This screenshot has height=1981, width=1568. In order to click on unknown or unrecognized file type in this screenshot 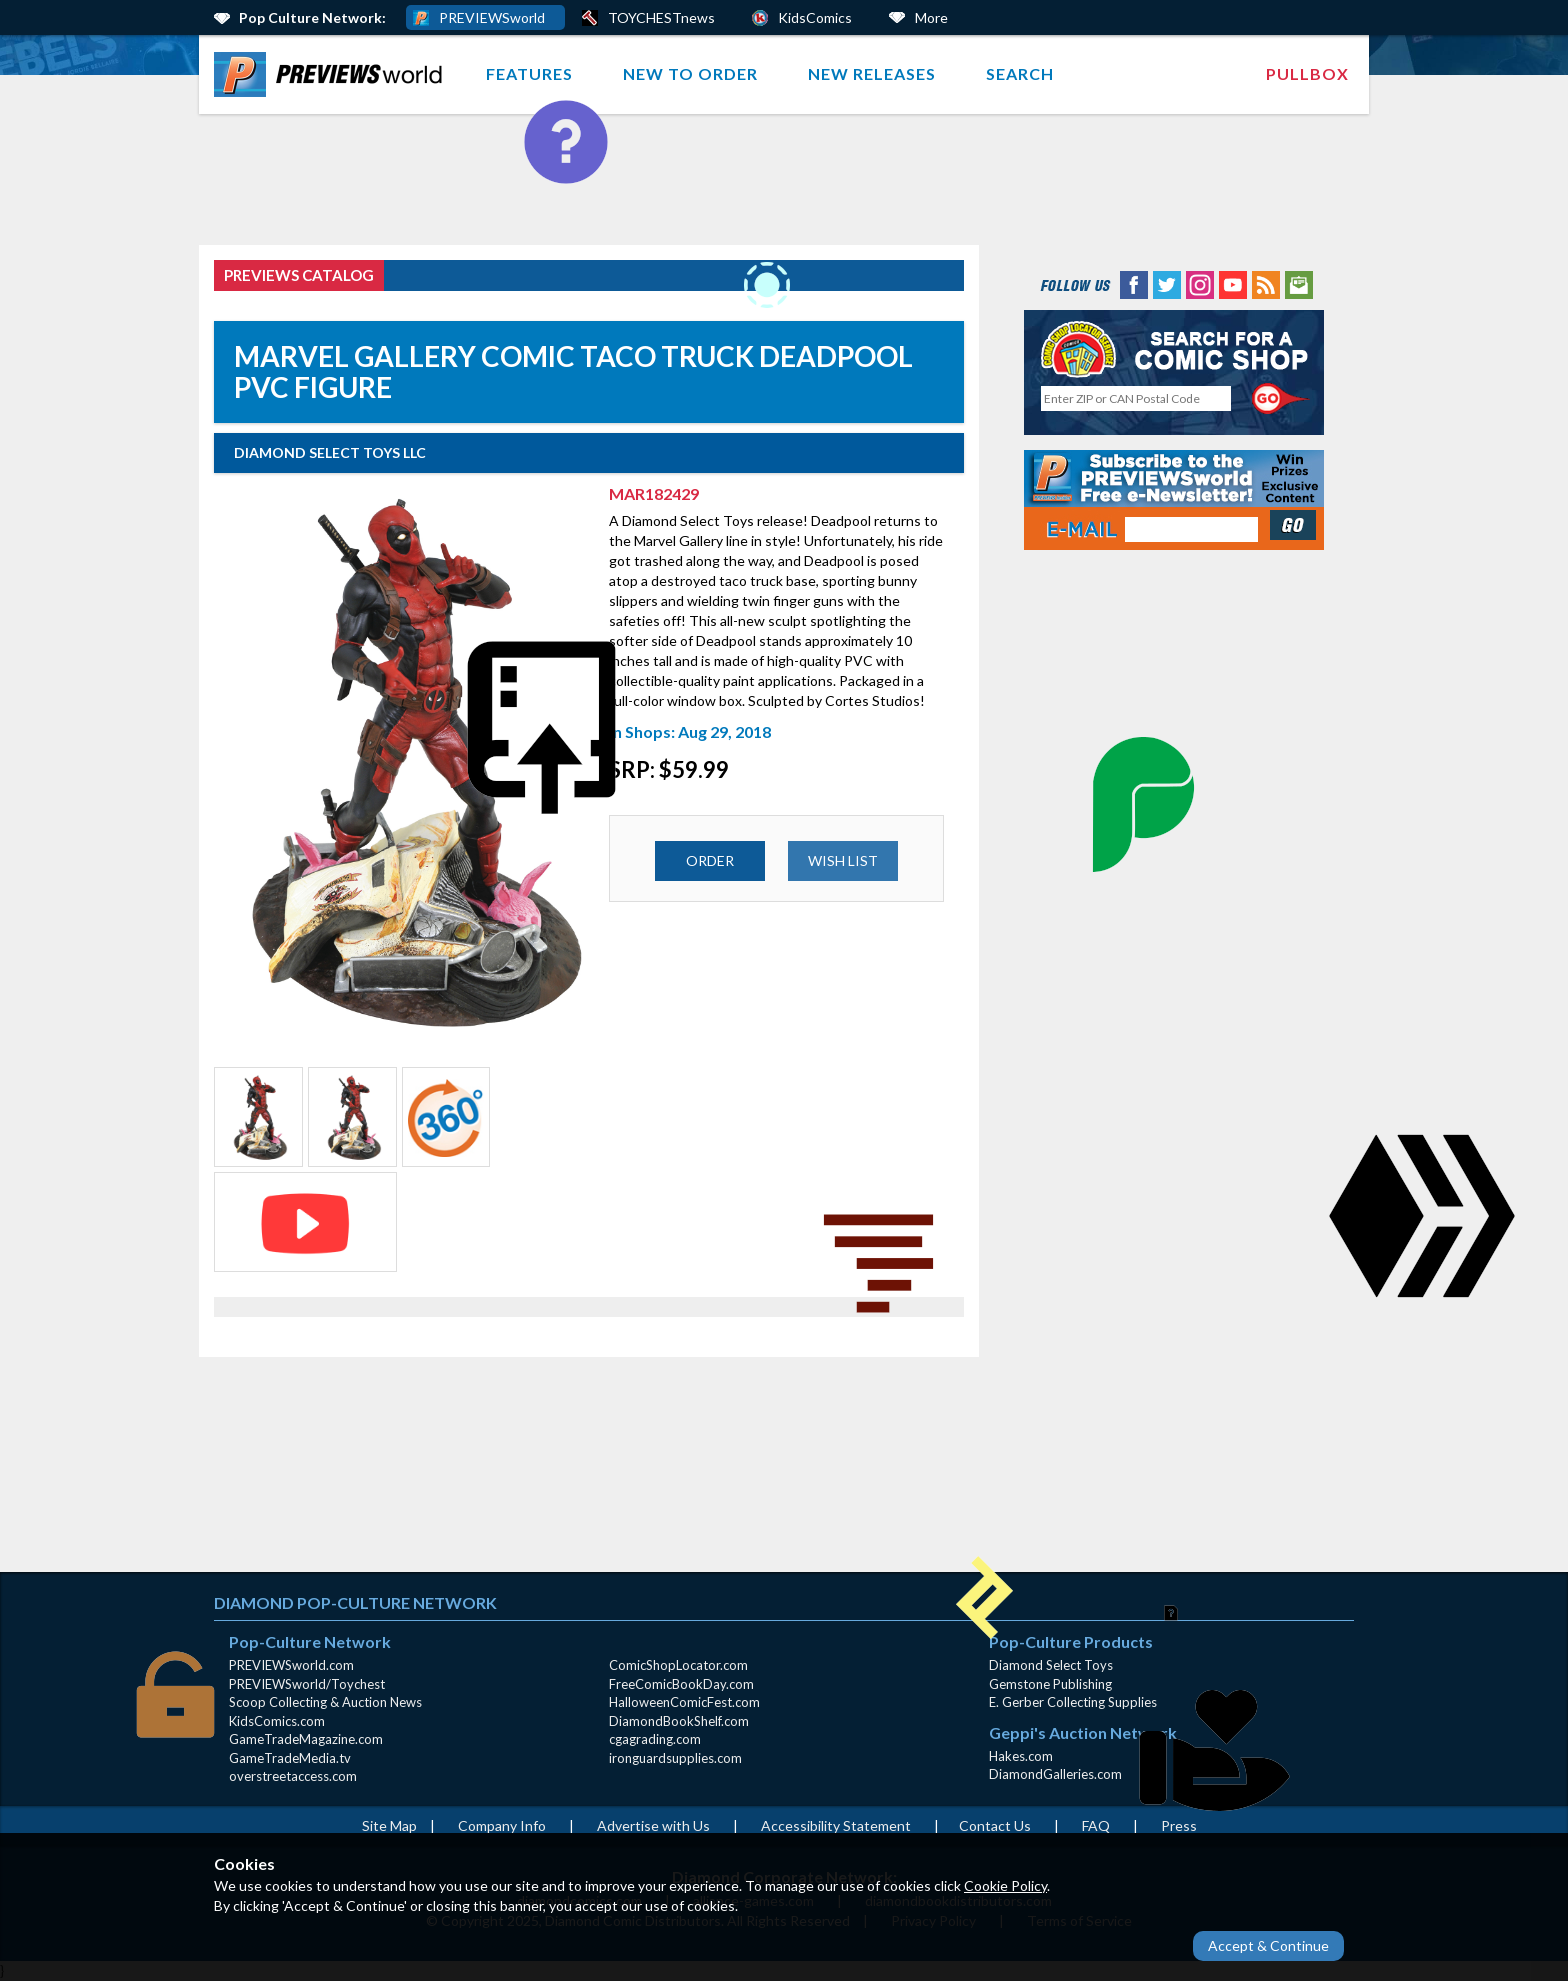, I will do `click(1171, 1613)`.